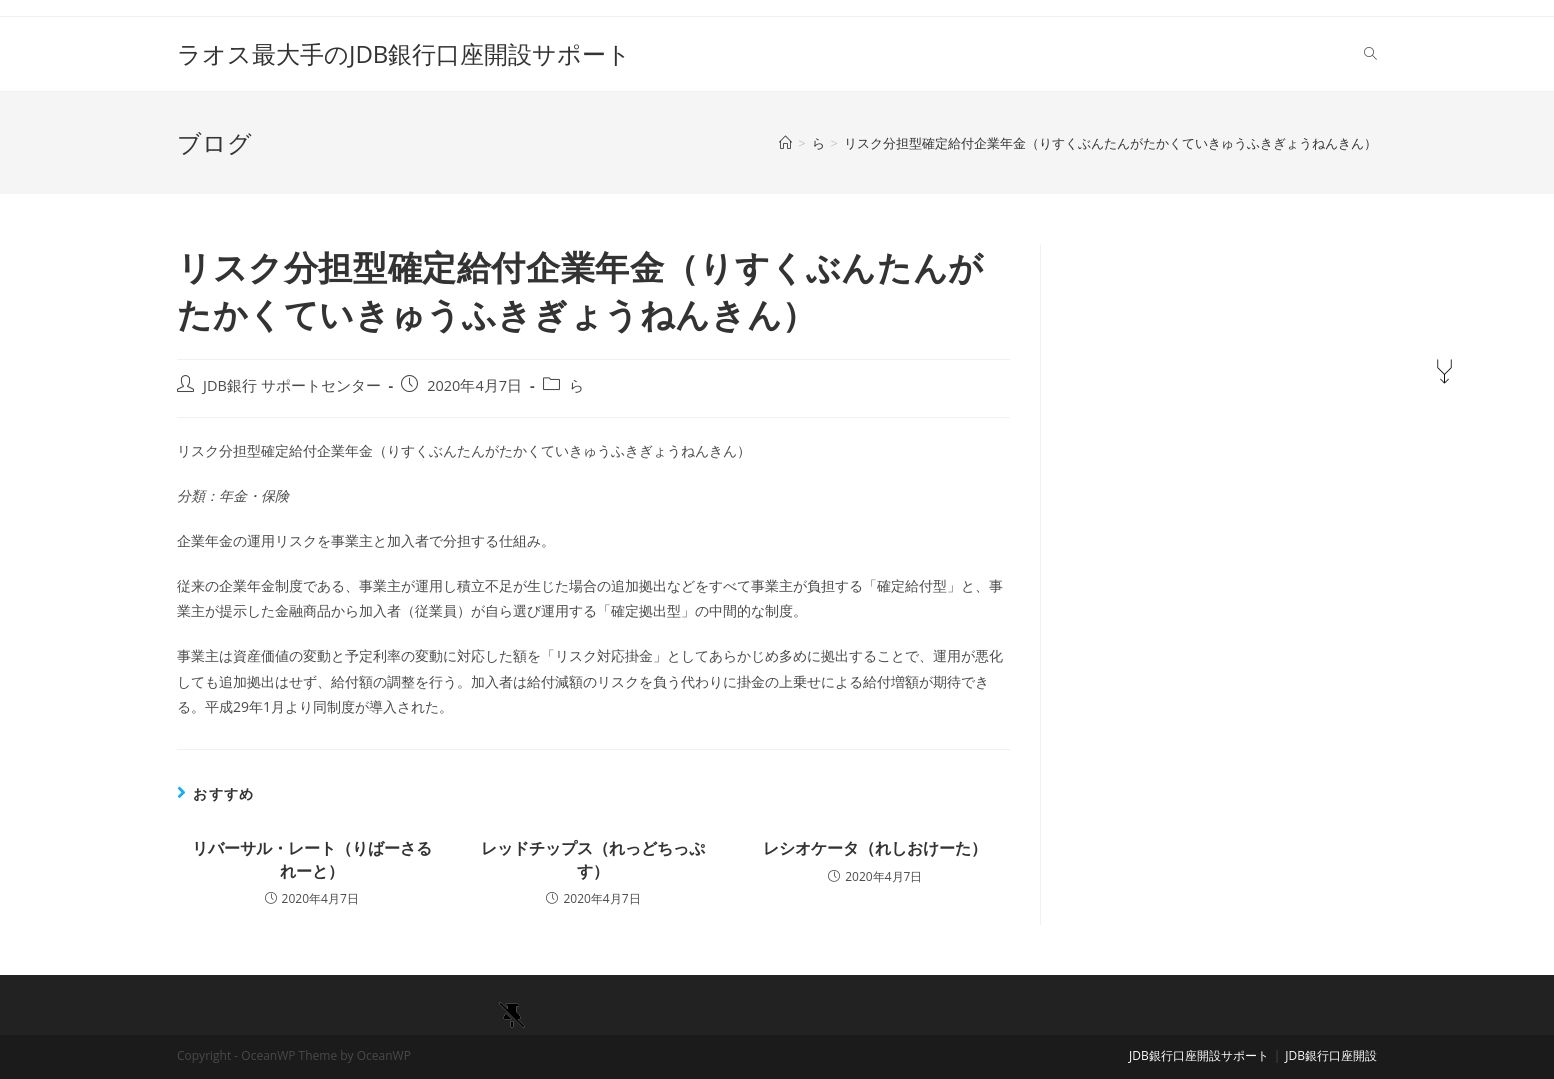 The height and width of the screenshot is (1079, 1554). Describe the element at coordinates (1444, 370) in the screenshot. I see `merge branches or items together` at that location.